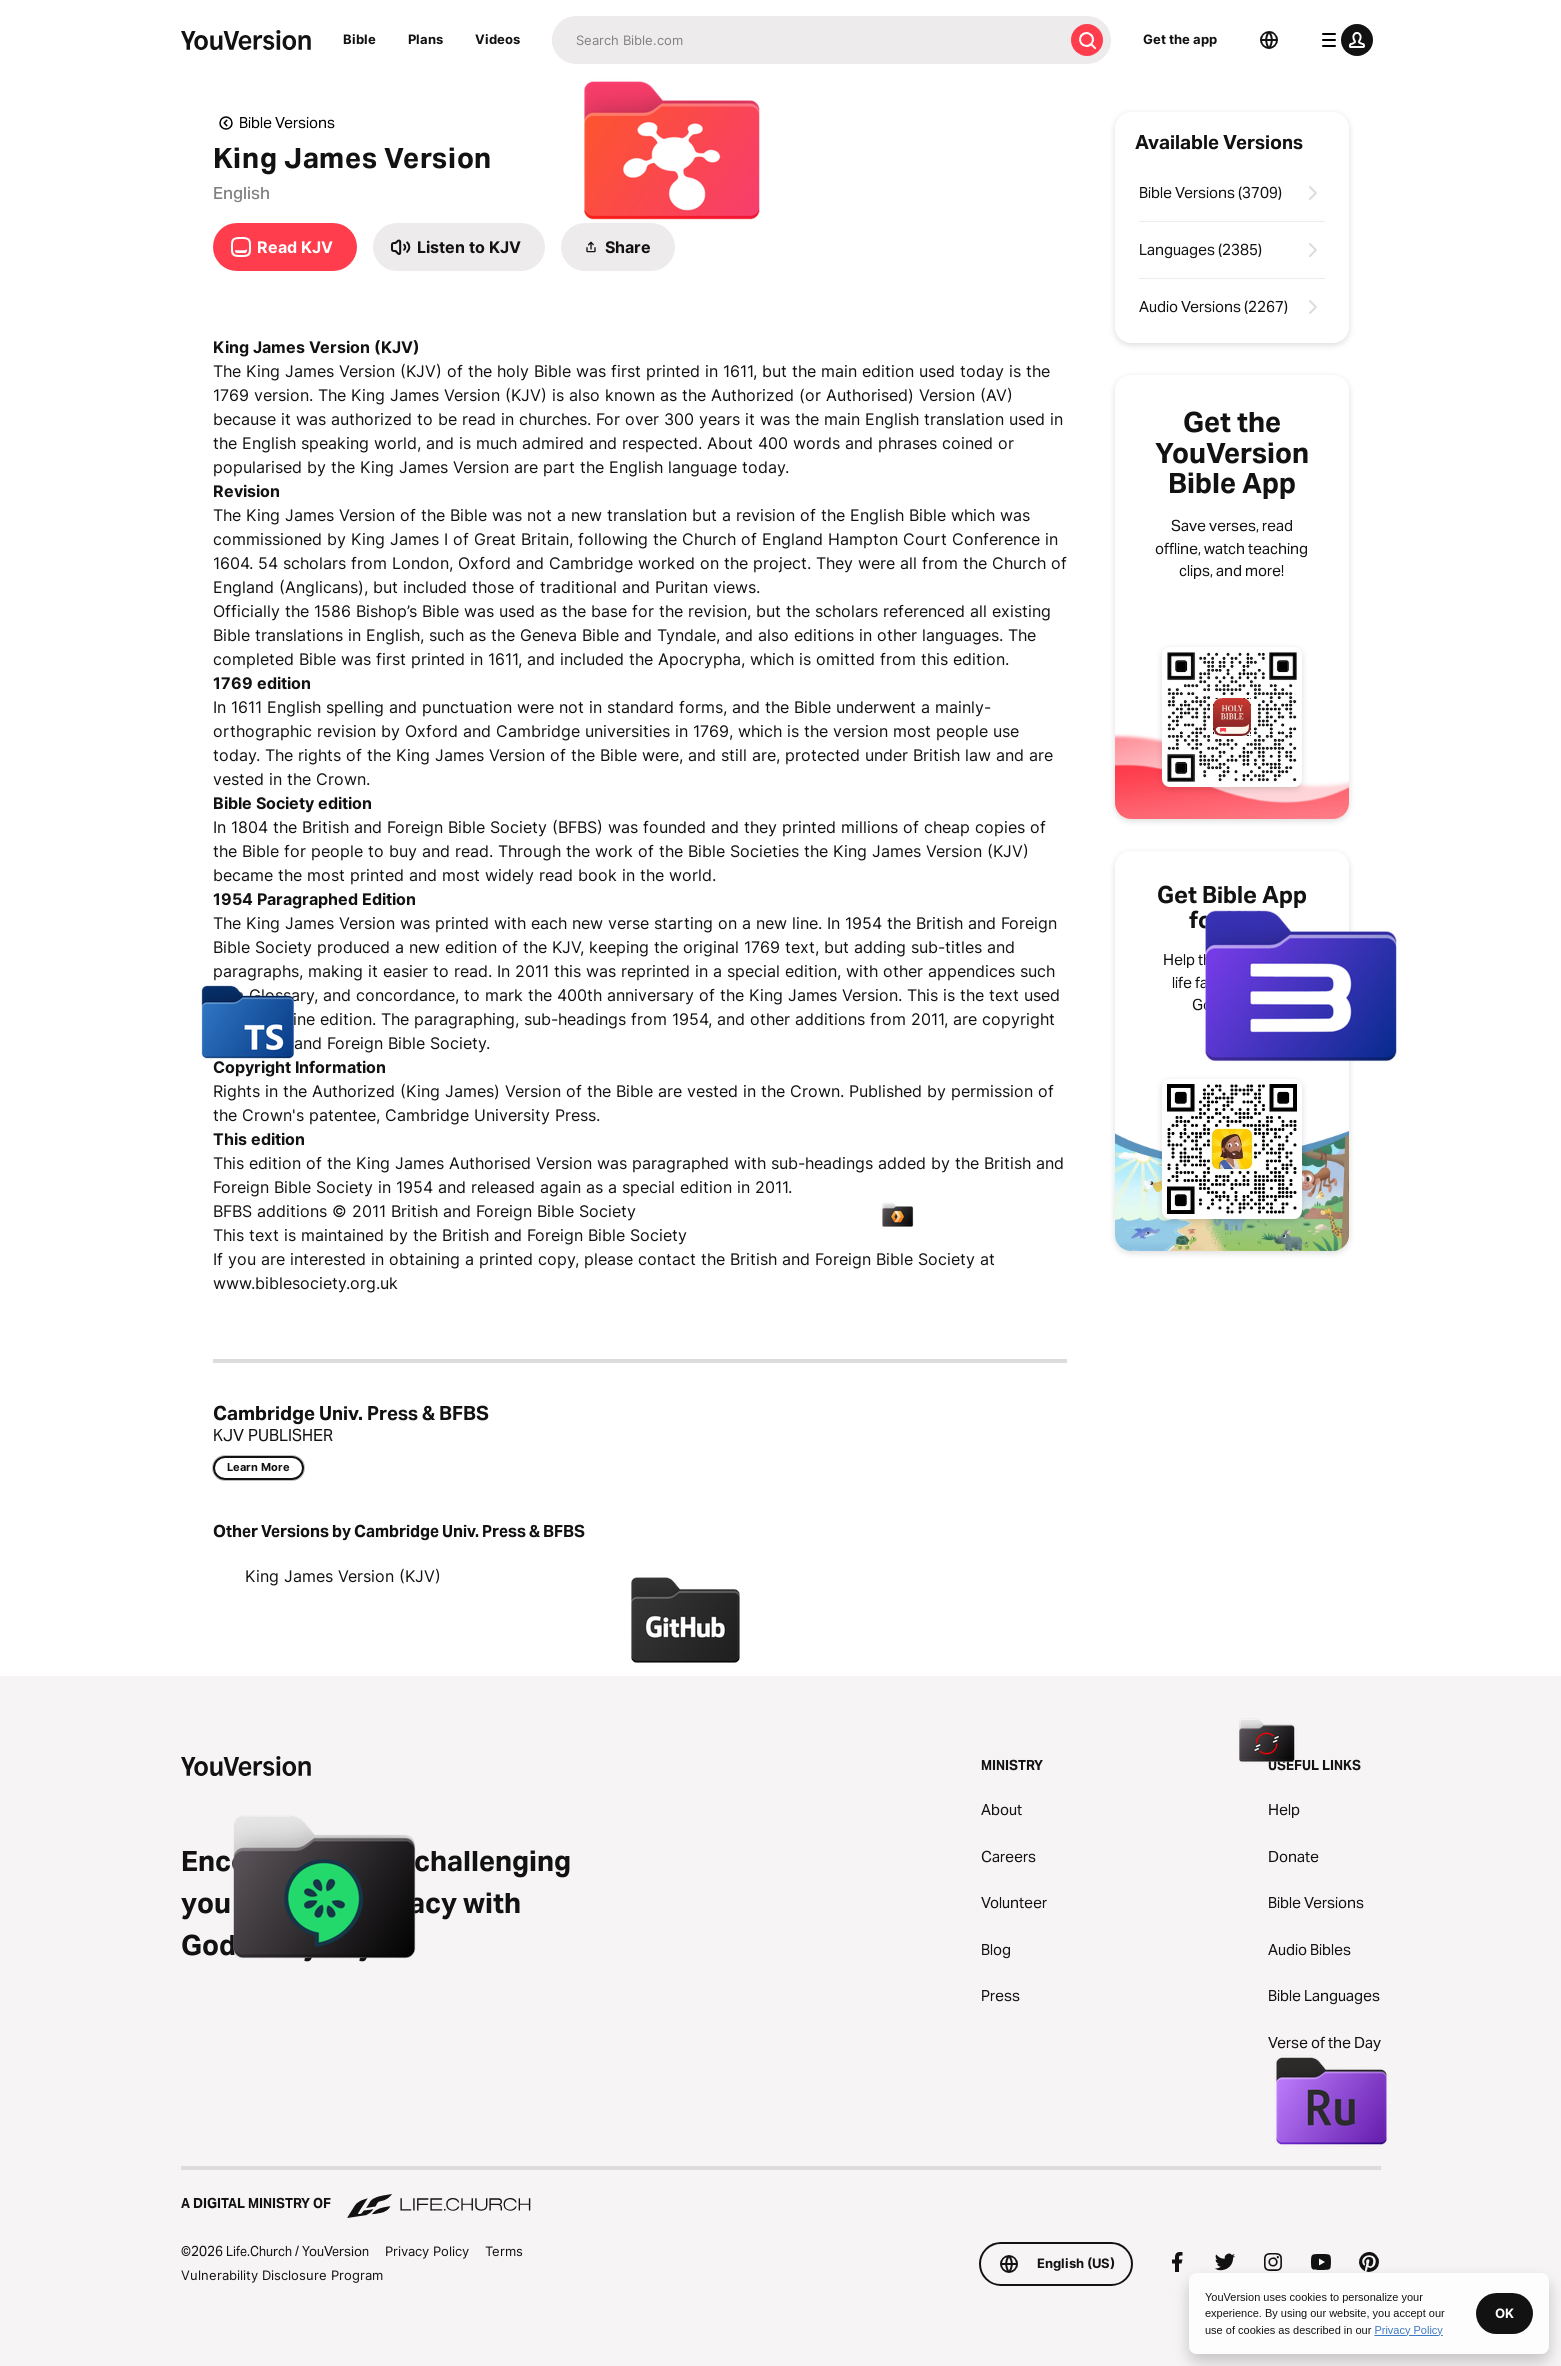  What do you see at coordinates (247, 1024) in the screenshot?
I see `open typescript project files folder` at bounding box center [247, 1024].